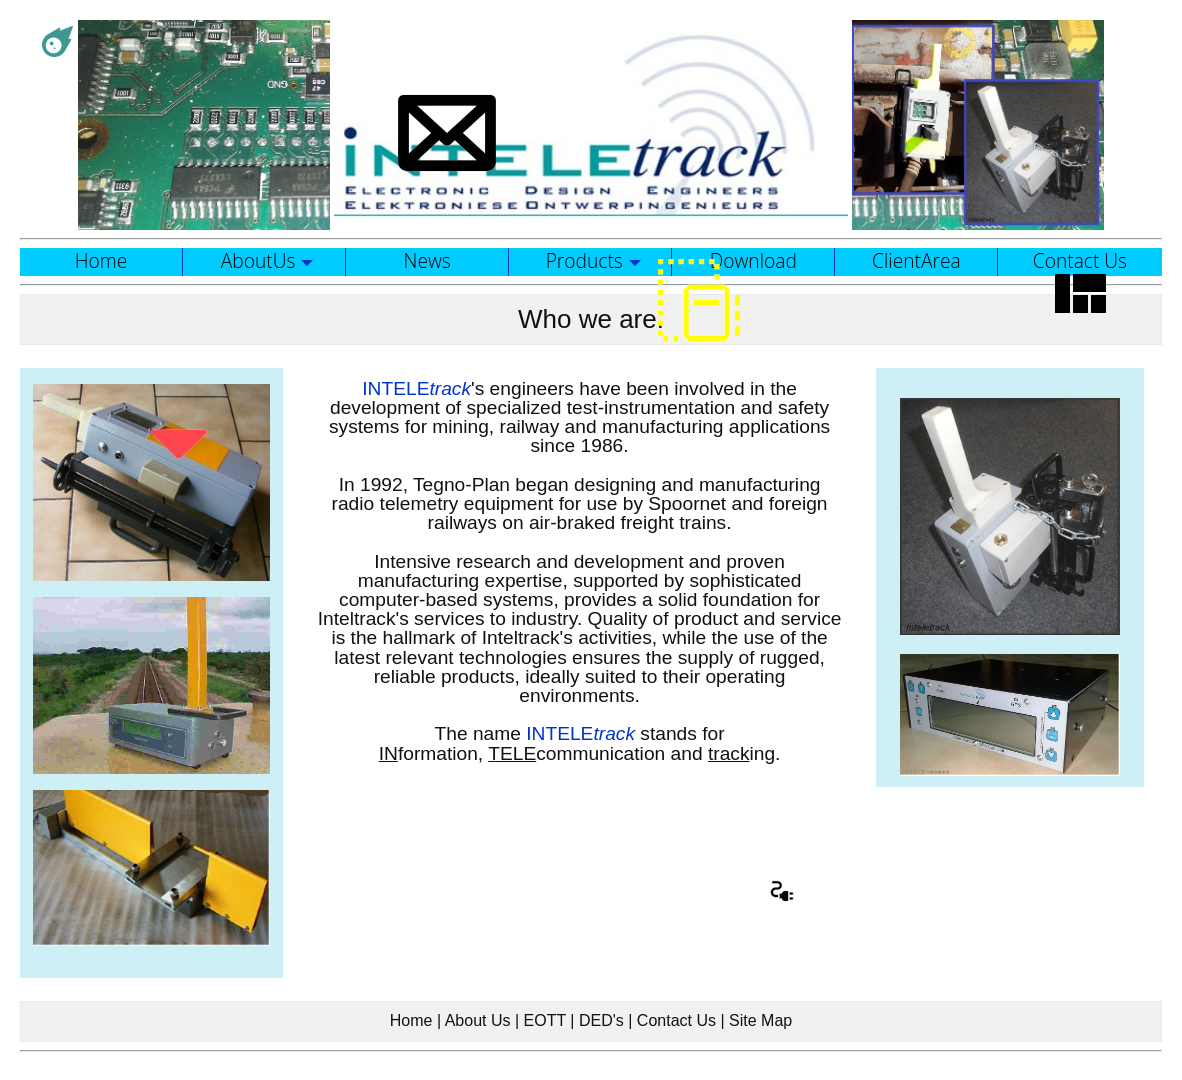  Describe the element at coordinates (782, 891) in the screenshot. I see `find nearby electrical or charging services` at that location.